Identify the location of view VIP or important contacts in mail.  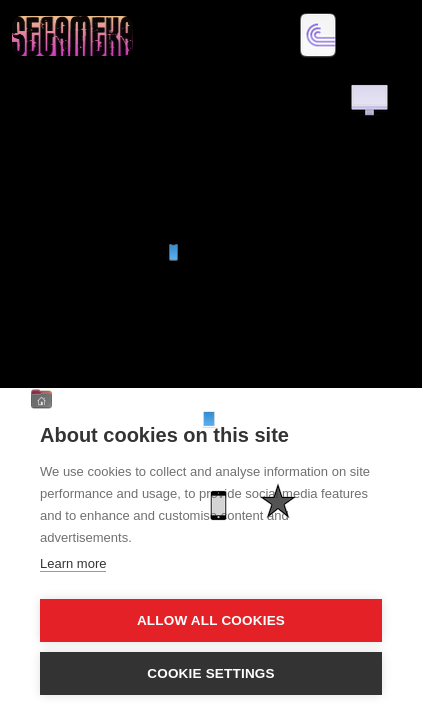
(278, 501).